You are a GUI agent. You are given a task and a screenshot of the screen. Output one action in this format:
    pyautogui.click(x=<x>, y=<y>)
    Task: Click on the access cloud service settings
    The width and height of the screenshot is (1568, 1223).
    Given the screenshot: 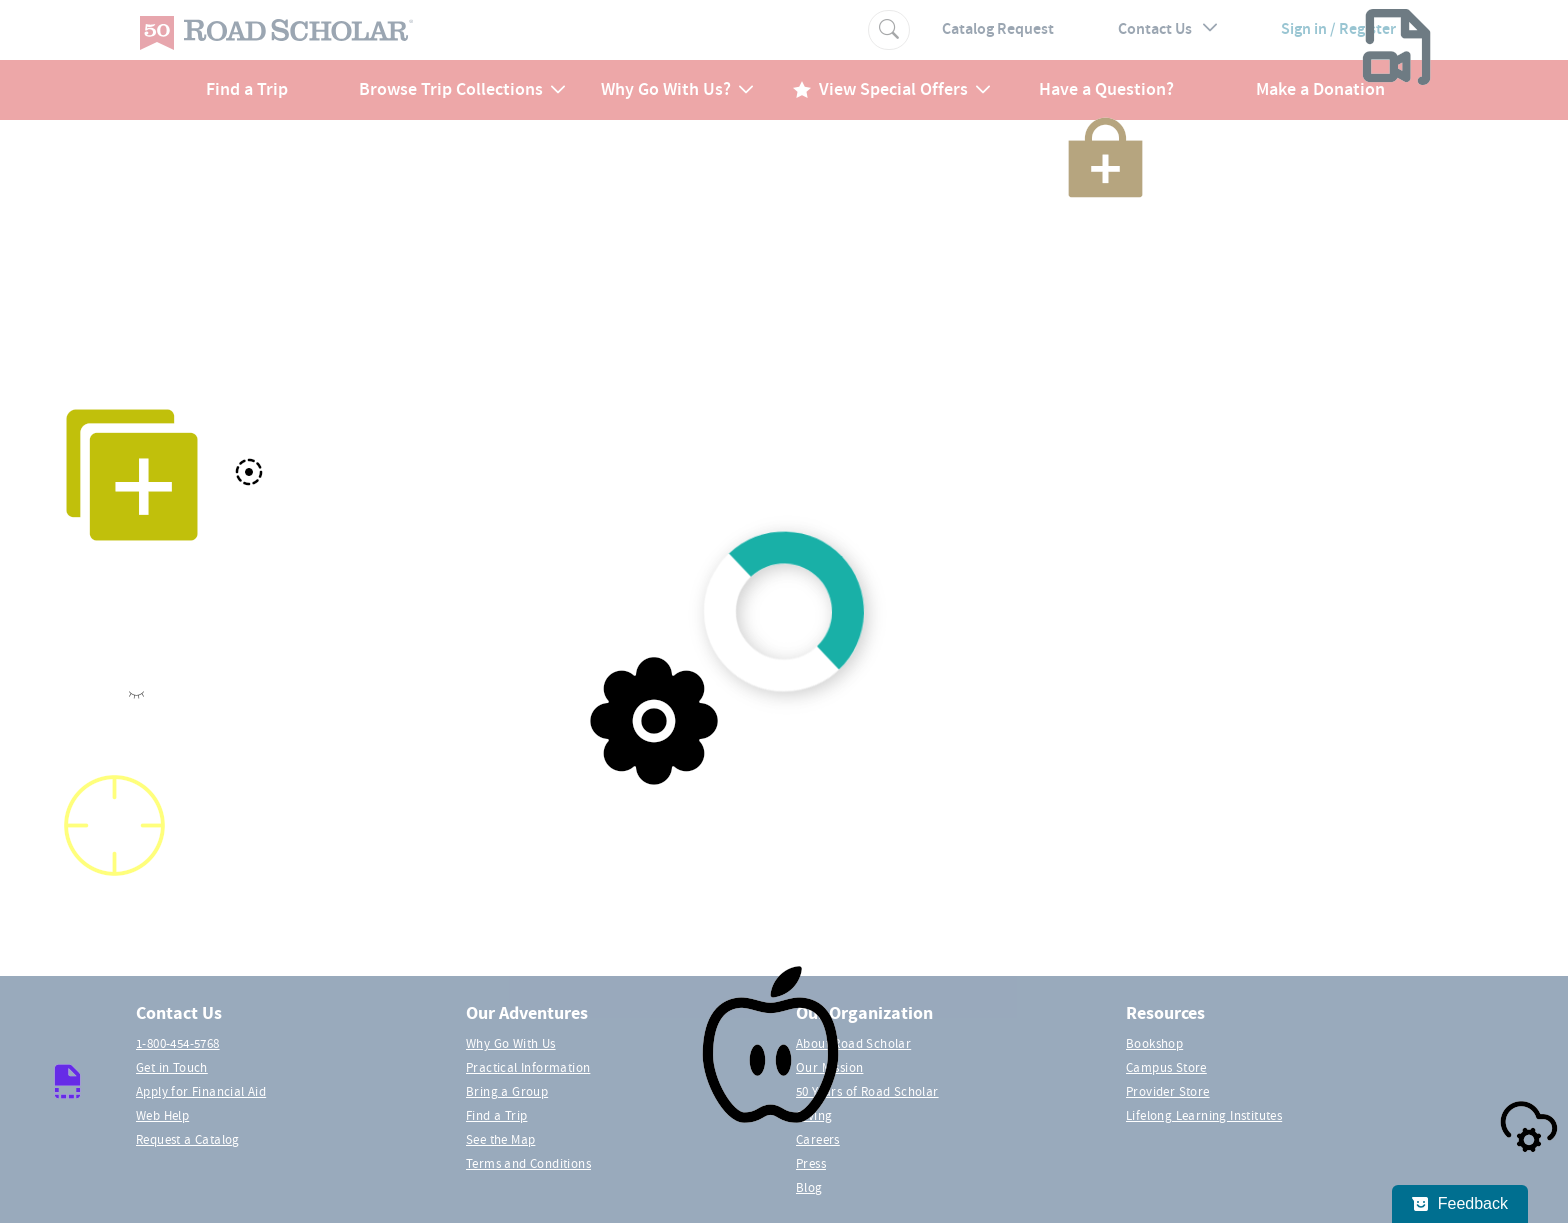 What is the action you would take?
    pyautogui.click(x=1529, y=1127)
    